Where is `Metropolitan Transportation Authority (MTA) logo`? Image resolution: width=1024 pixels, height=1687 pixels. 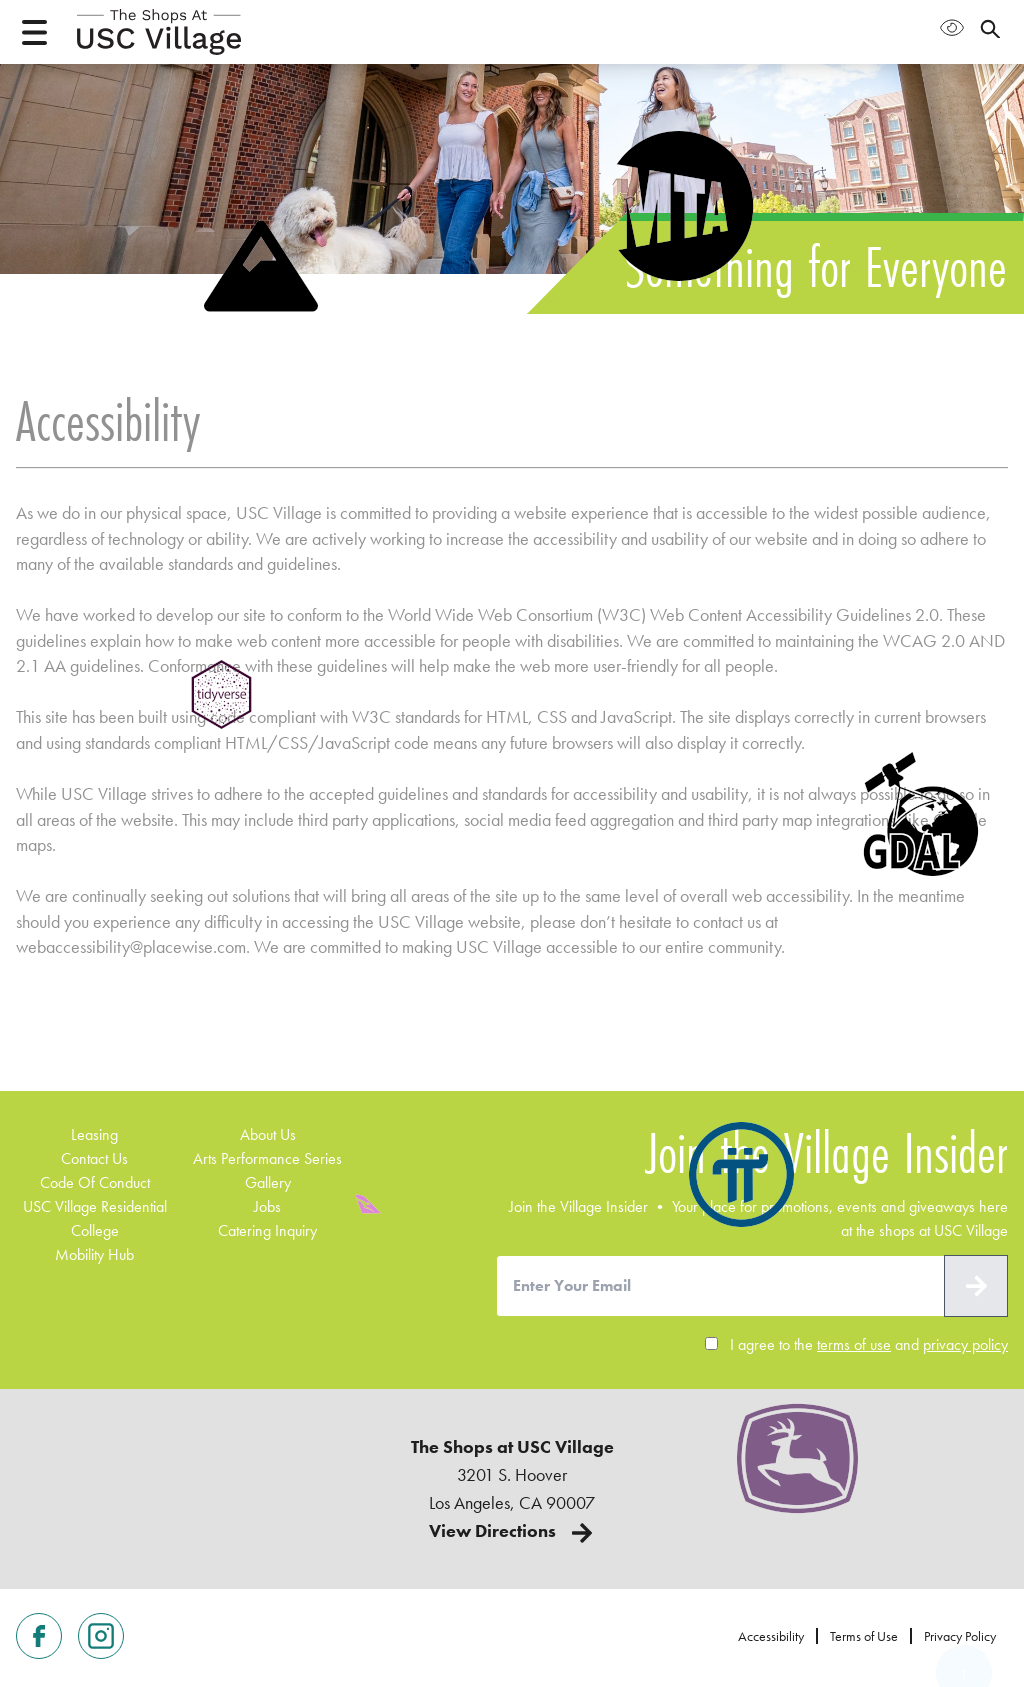 Metropolitan Transportation Authority (MTA) logo is located at coordinates (685, 206).